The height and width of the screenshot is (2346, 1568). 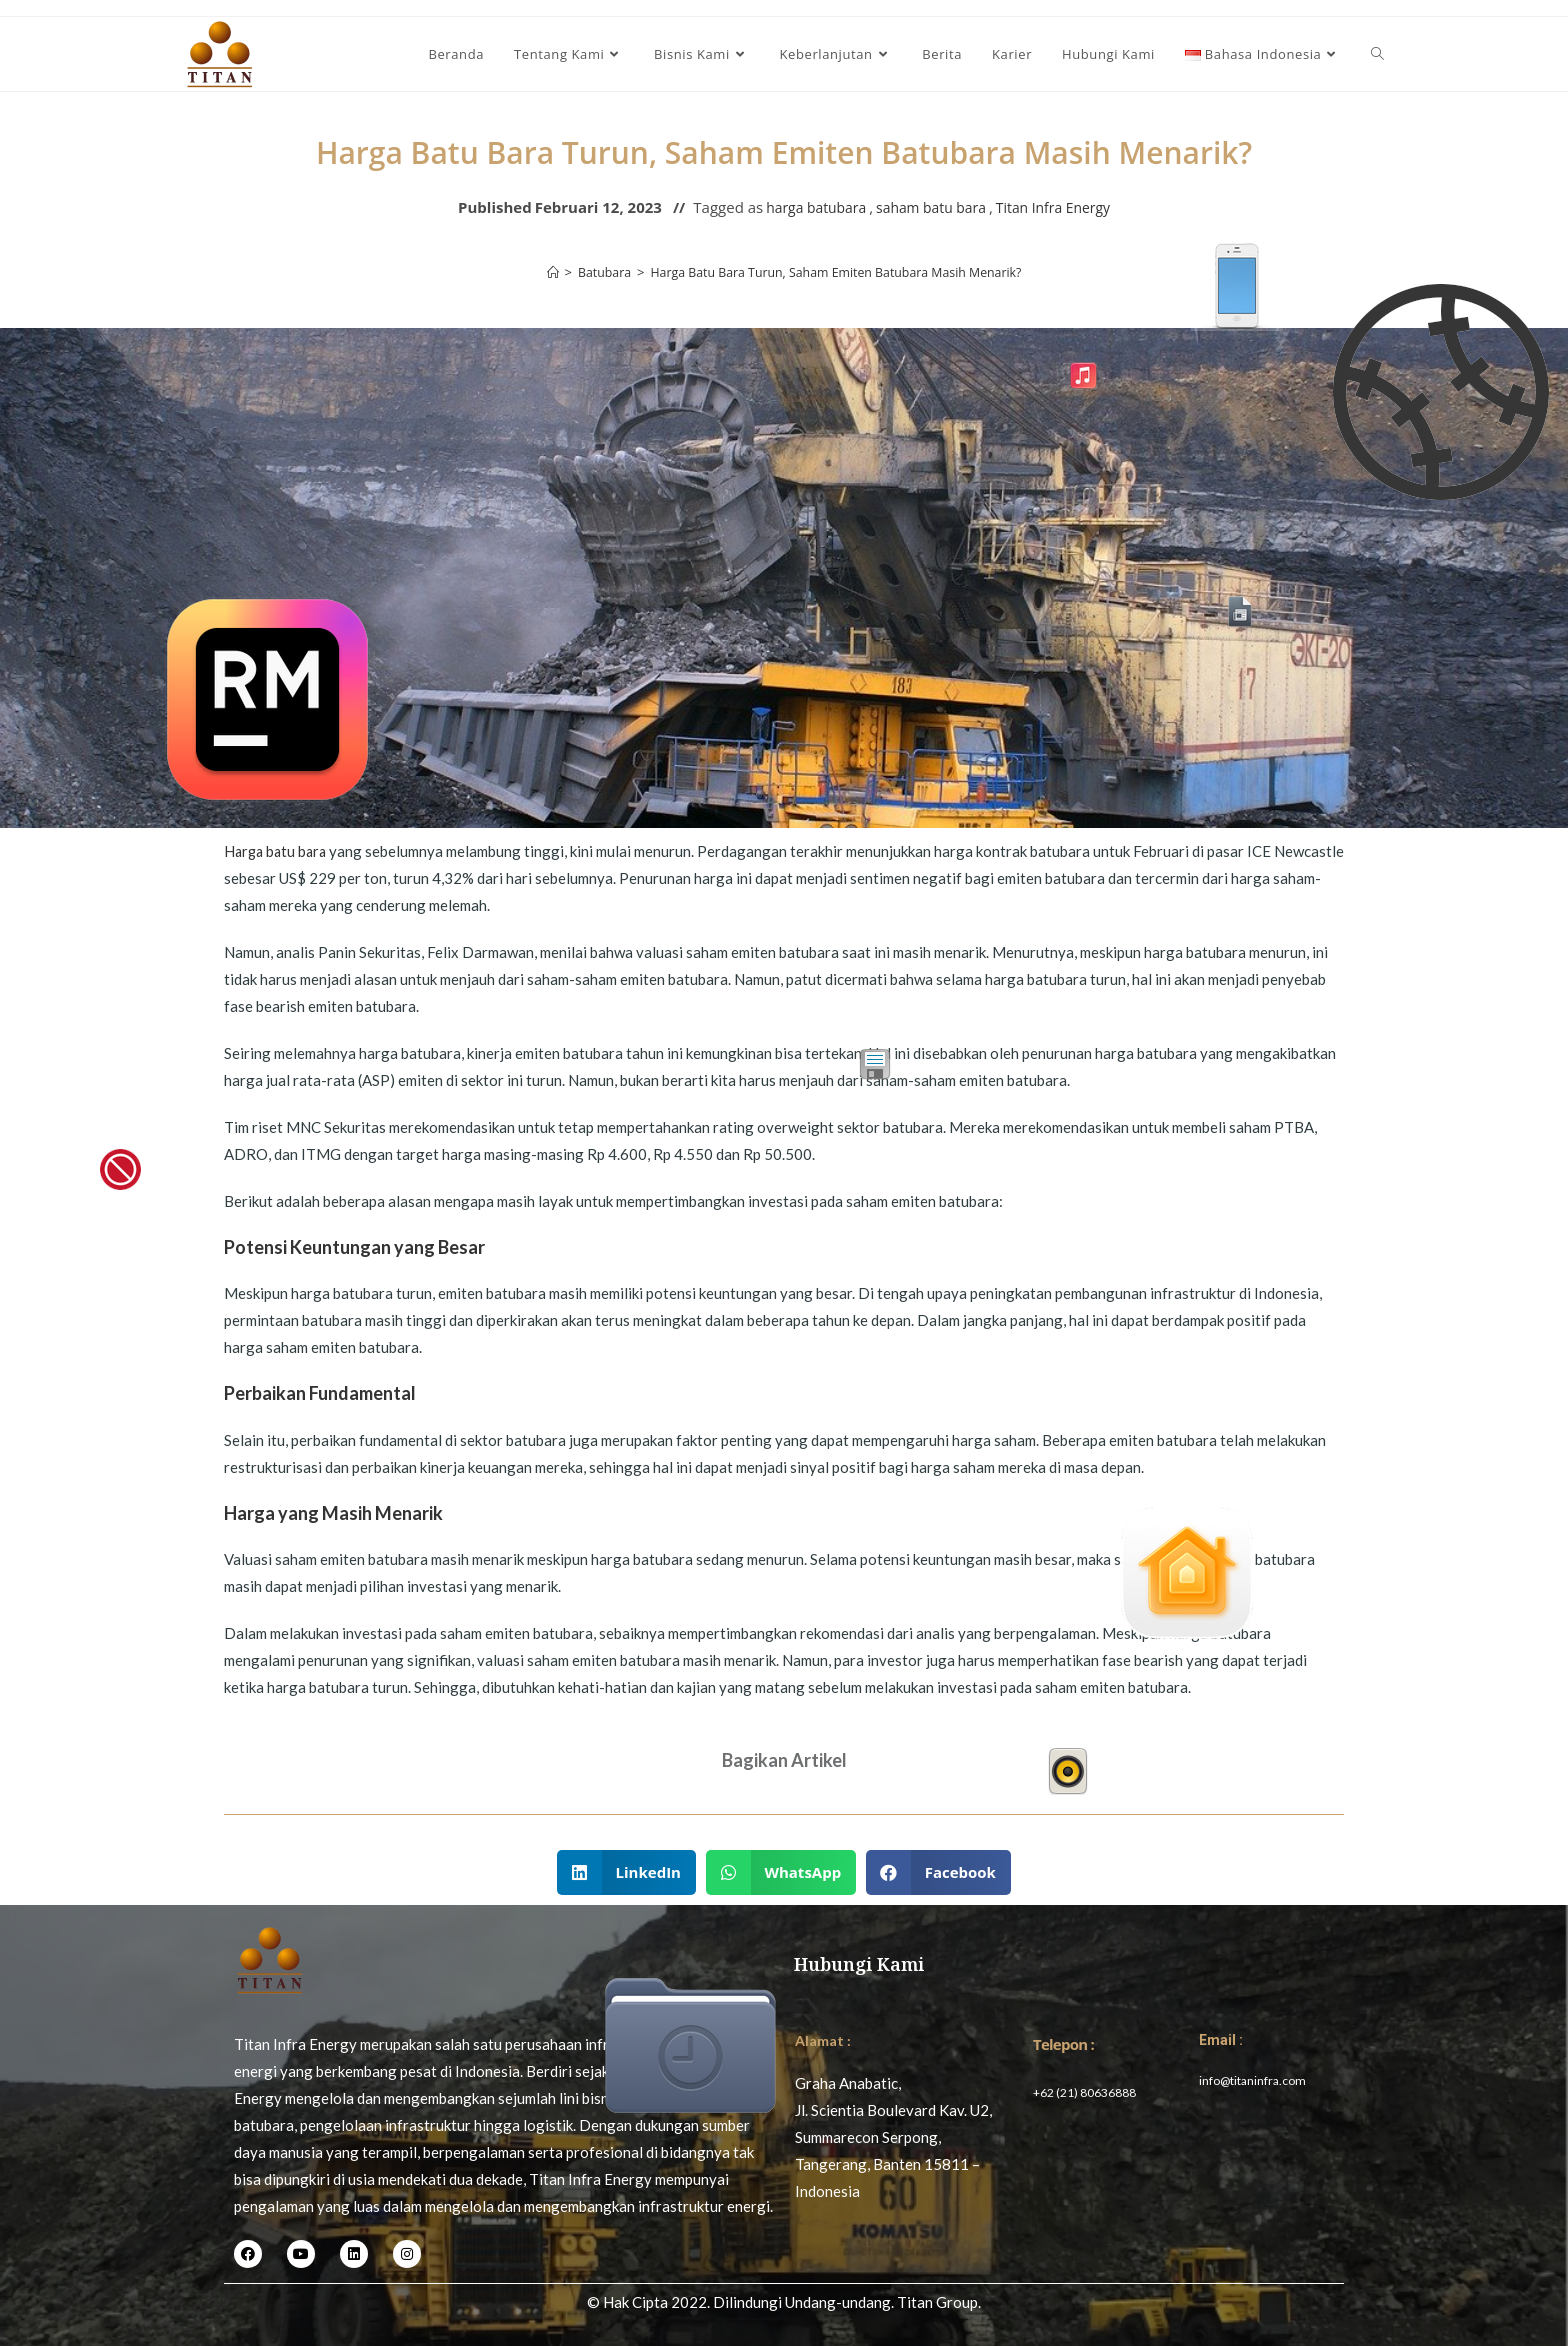 I want to click on news message or newsletter file type, so click(x=1240, y=612).